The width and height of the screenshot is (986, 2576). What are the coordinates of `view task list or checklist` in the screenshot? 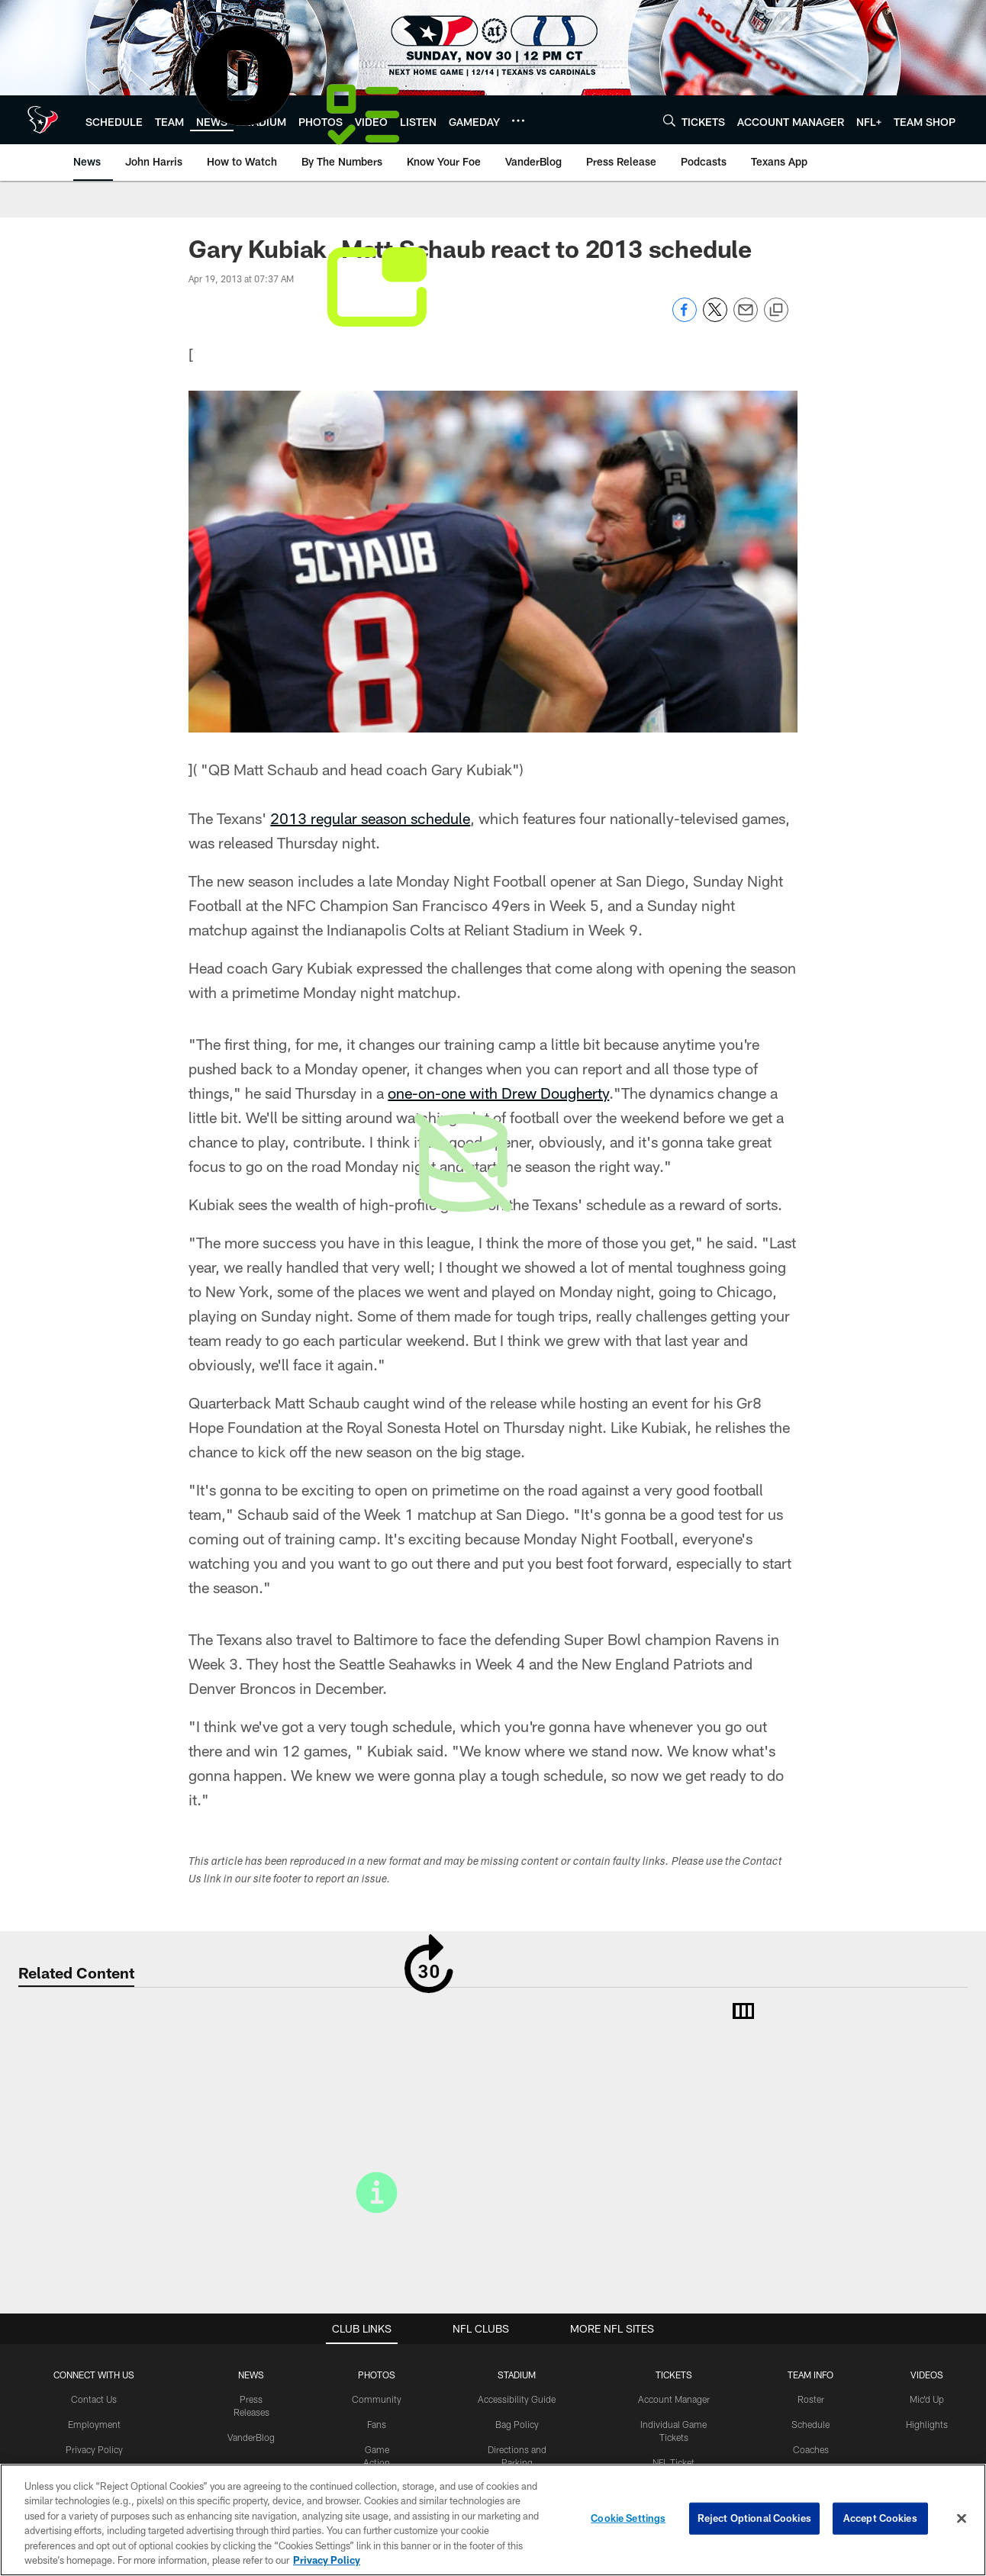 It's located at (360, 113).